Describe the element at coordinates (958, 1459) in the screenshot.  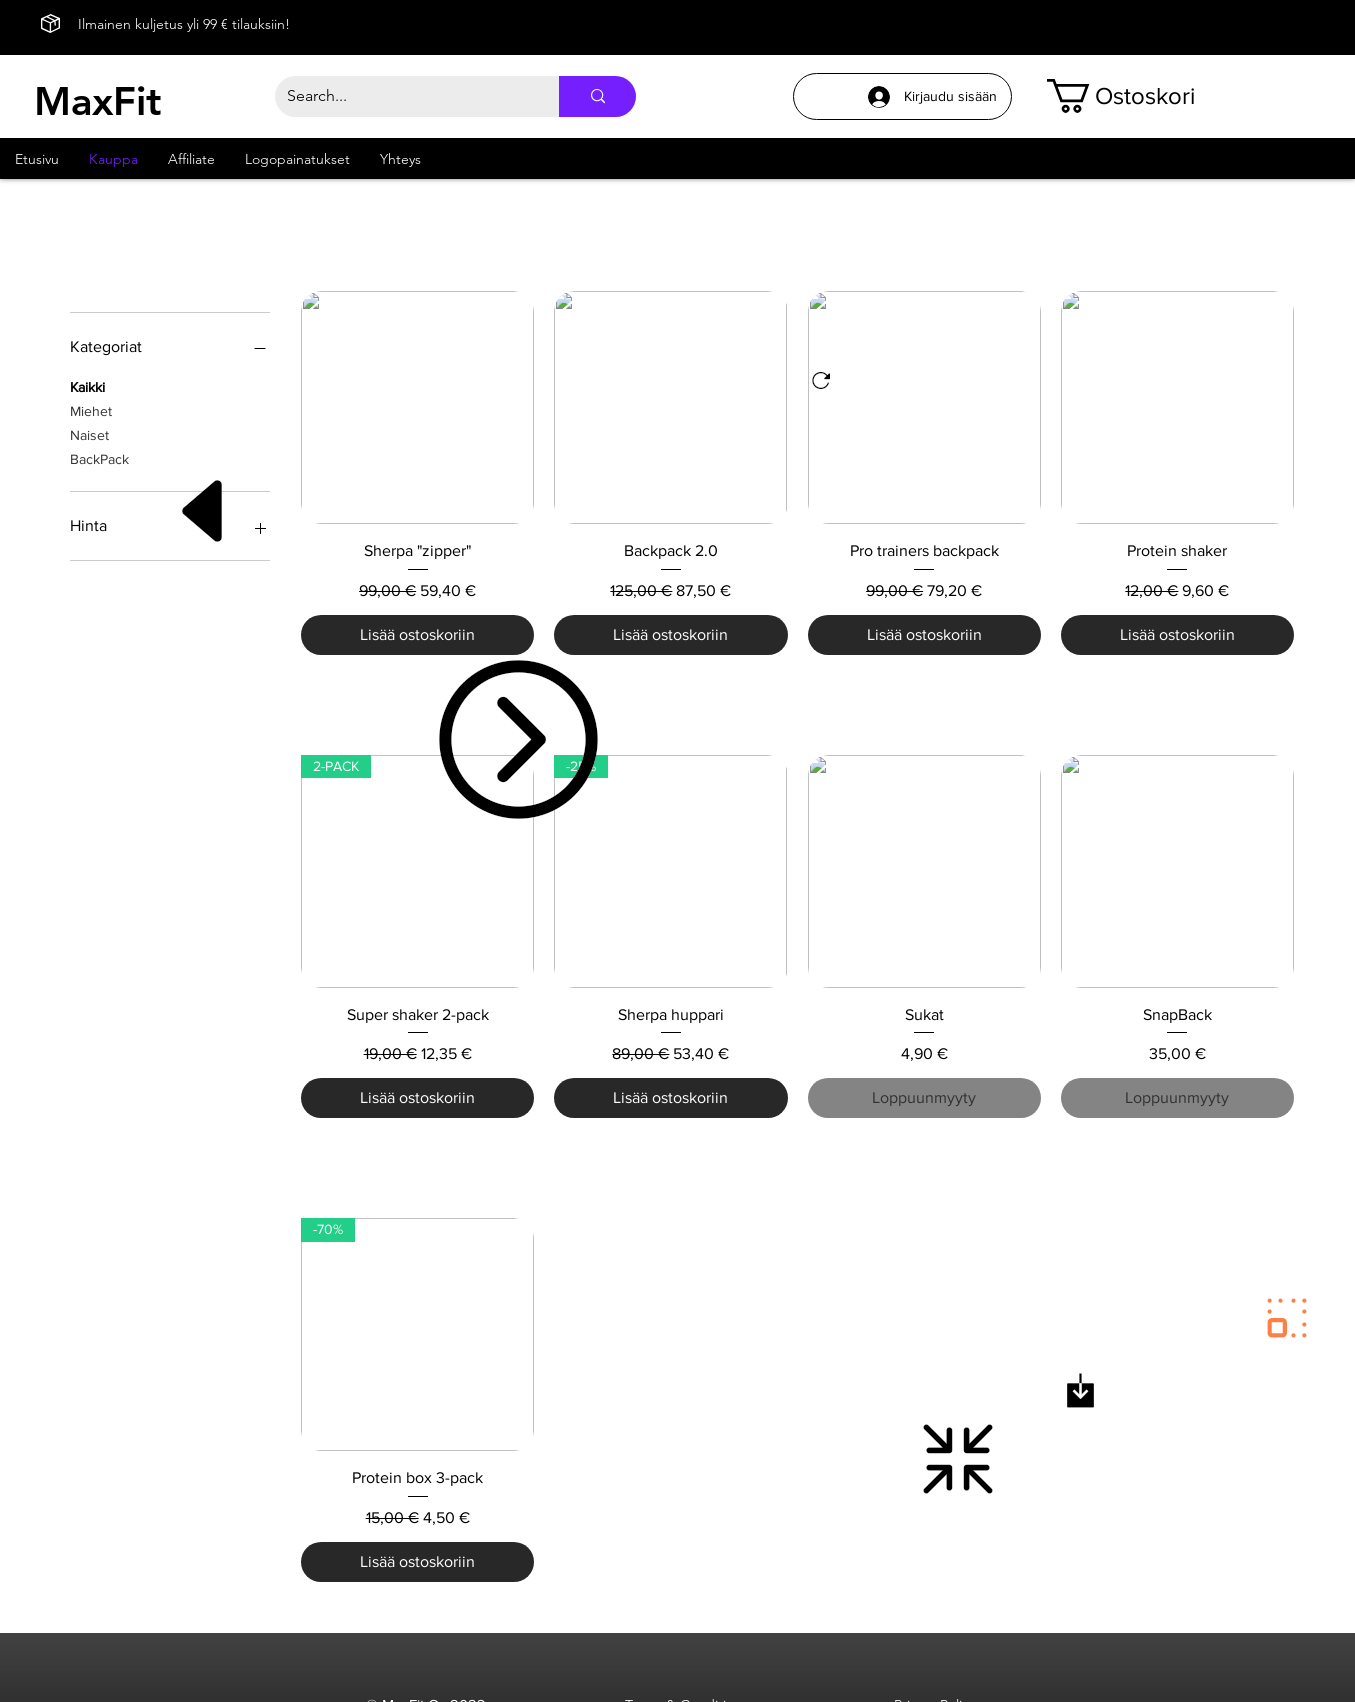
I see `exit fullscreen mode` at that location.